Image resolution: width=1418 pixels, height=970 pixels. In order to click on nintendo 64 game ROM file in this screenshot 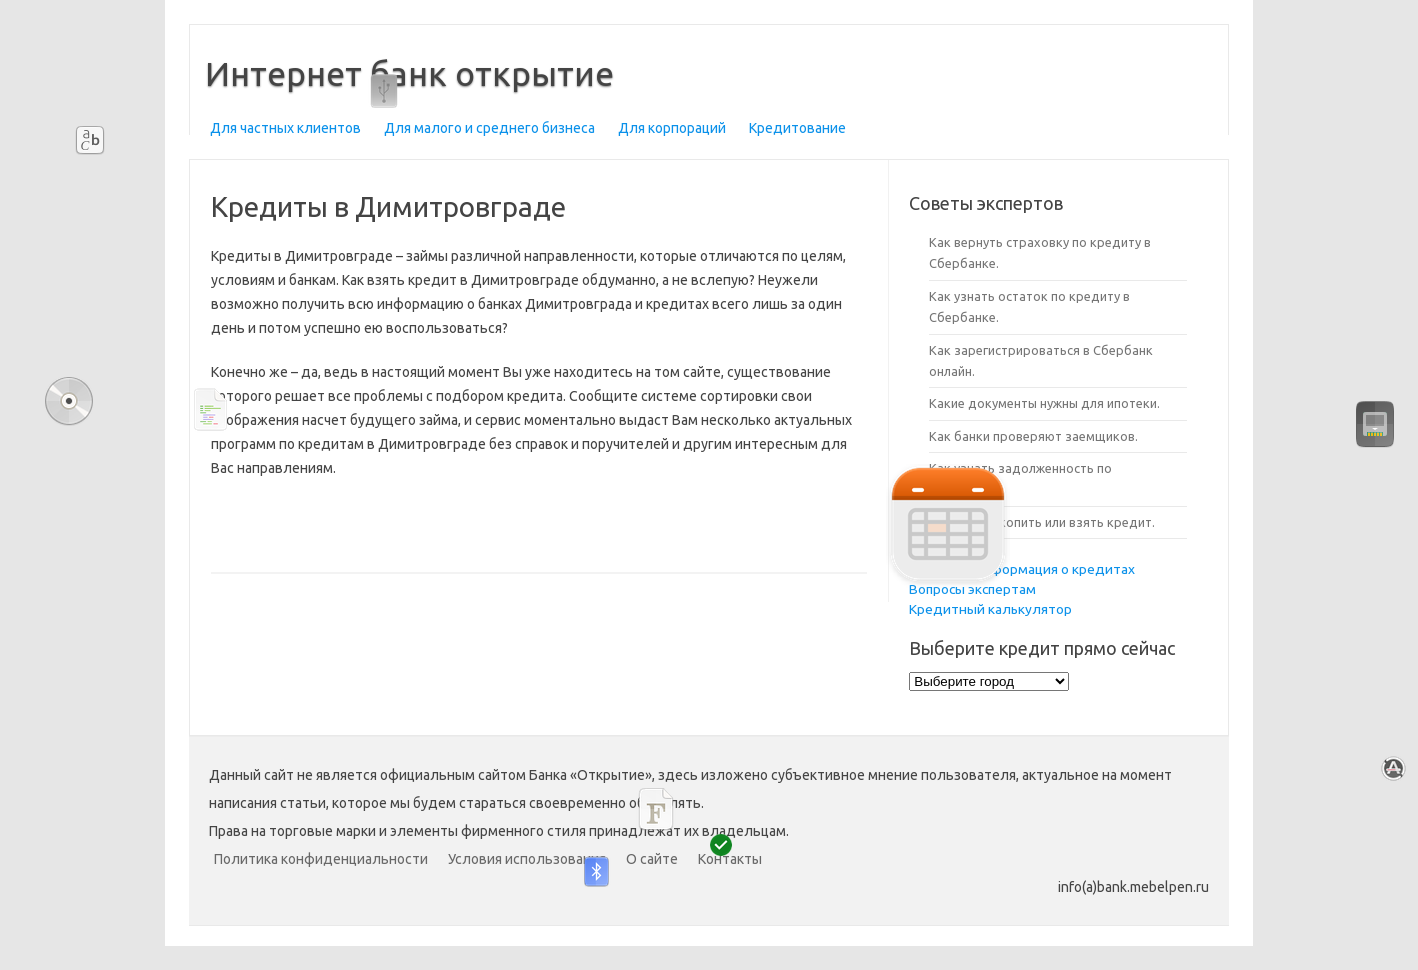, I will do `click(1375, 424)`.